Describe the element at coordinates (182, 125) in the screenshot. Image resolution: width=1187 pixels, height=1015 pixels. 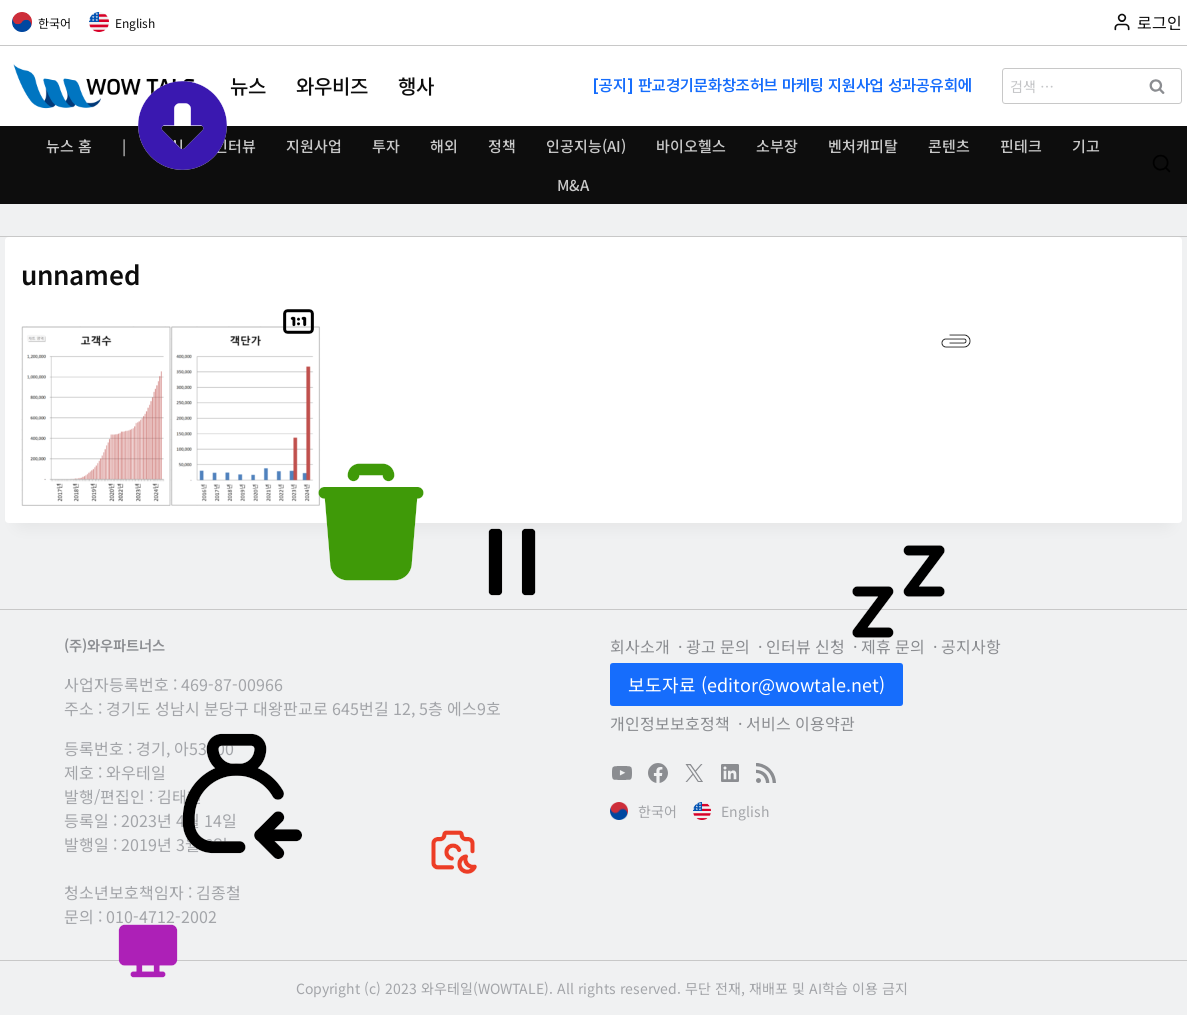
I see `download a file or content` at that location.